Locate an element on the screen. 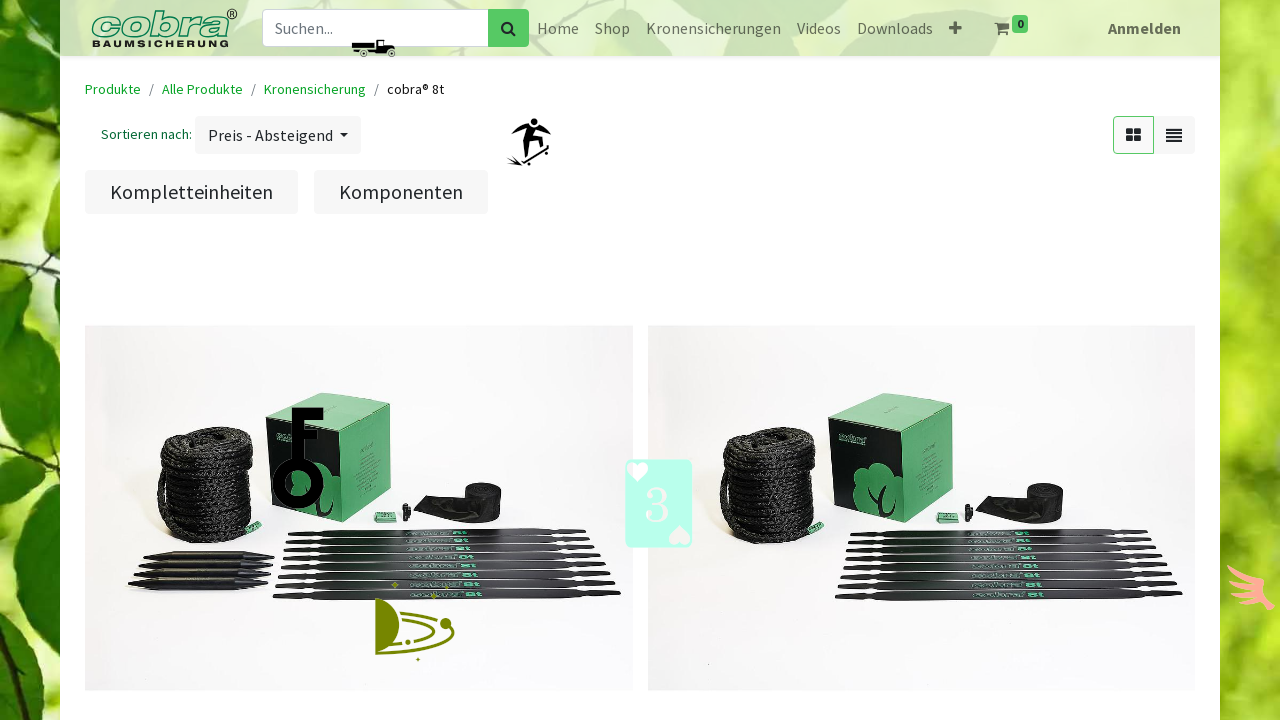 Image resolution: width=1280 pixels, height=720 pixels. access skateboarding games or activities is located at coordinates (529, 141).